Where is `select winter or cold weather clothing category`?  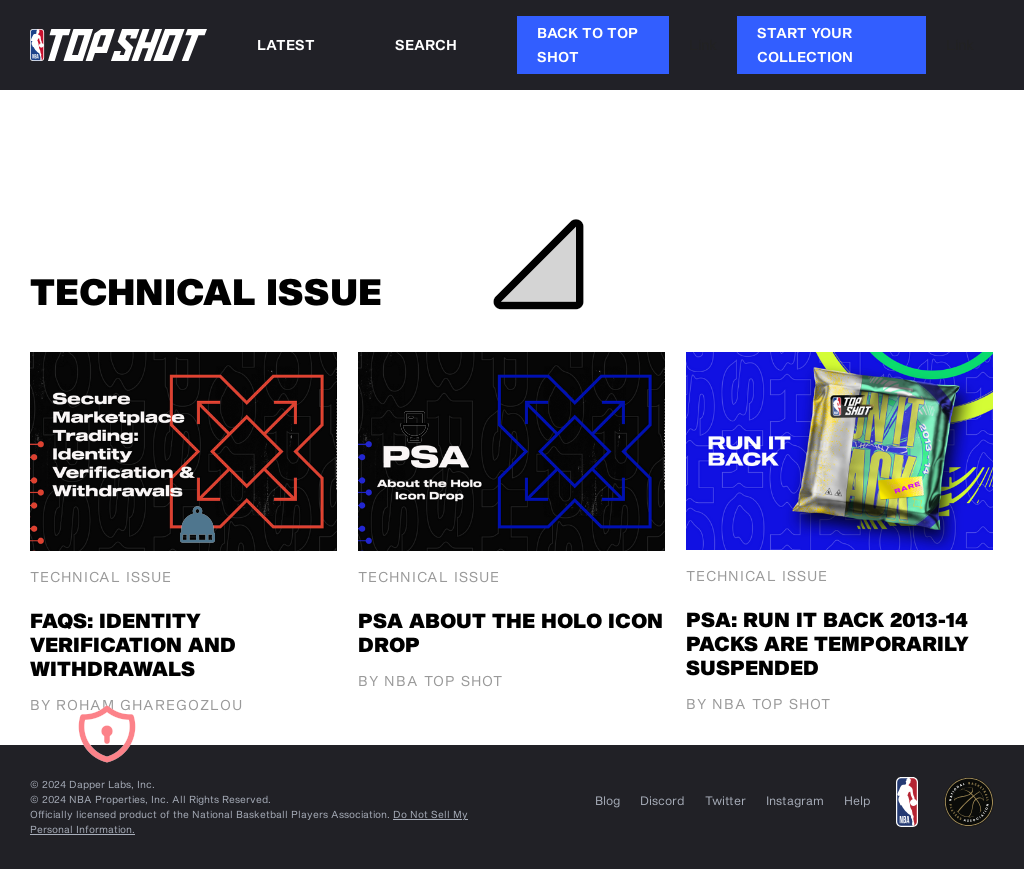
select winter or cold weather clothing category is located at coordinates (197, 526).